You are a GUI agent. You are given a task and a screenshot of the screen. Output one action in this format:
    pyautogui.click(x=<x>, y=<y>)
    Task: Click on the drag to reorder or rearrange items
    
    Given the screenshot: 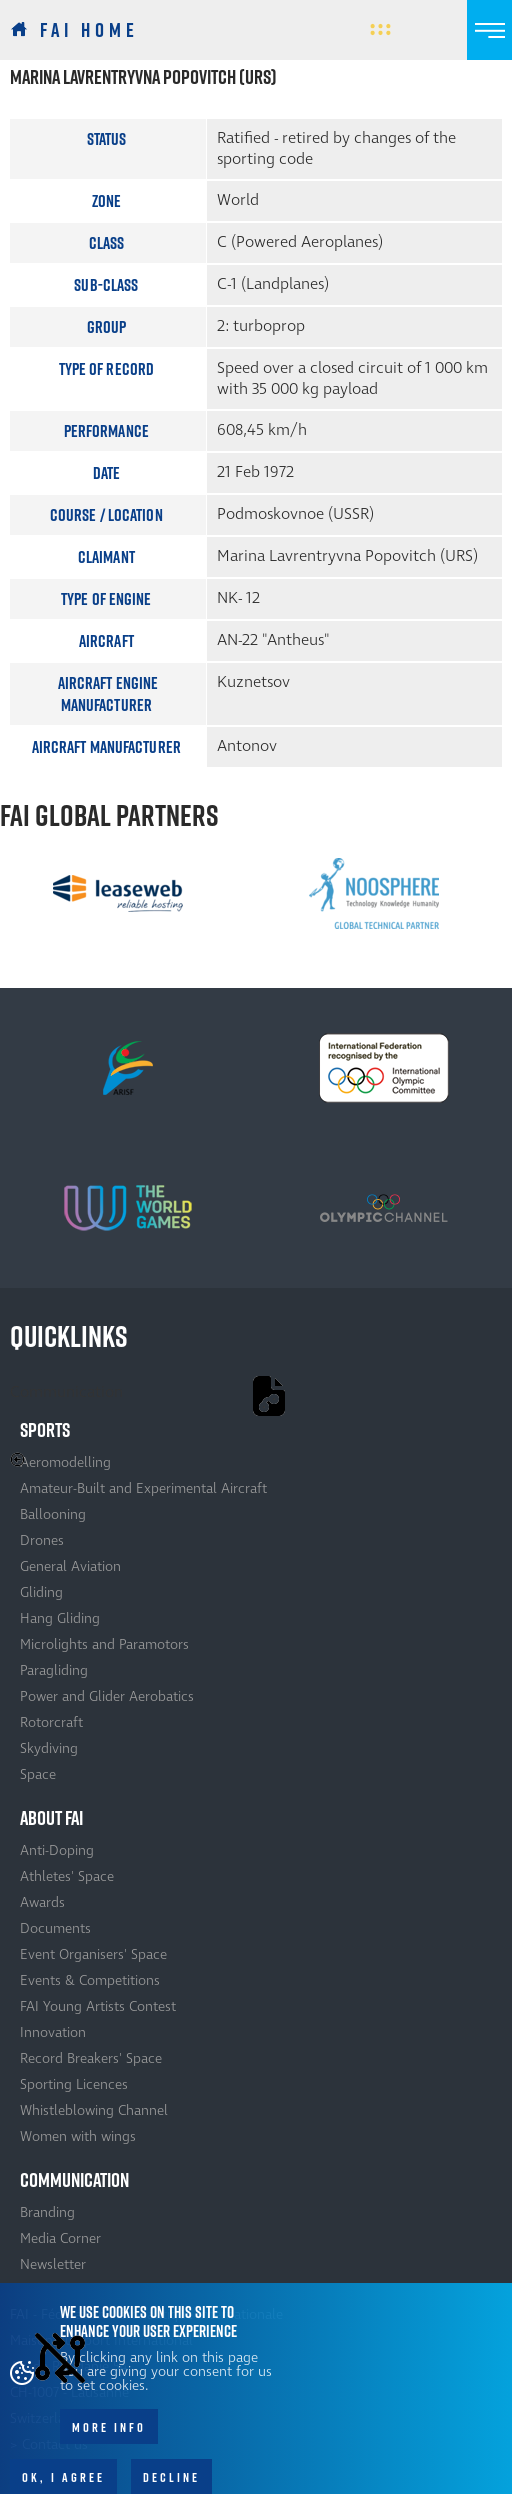 What is the action you would take?
    pyautogui.click(x=380, y=29)
    